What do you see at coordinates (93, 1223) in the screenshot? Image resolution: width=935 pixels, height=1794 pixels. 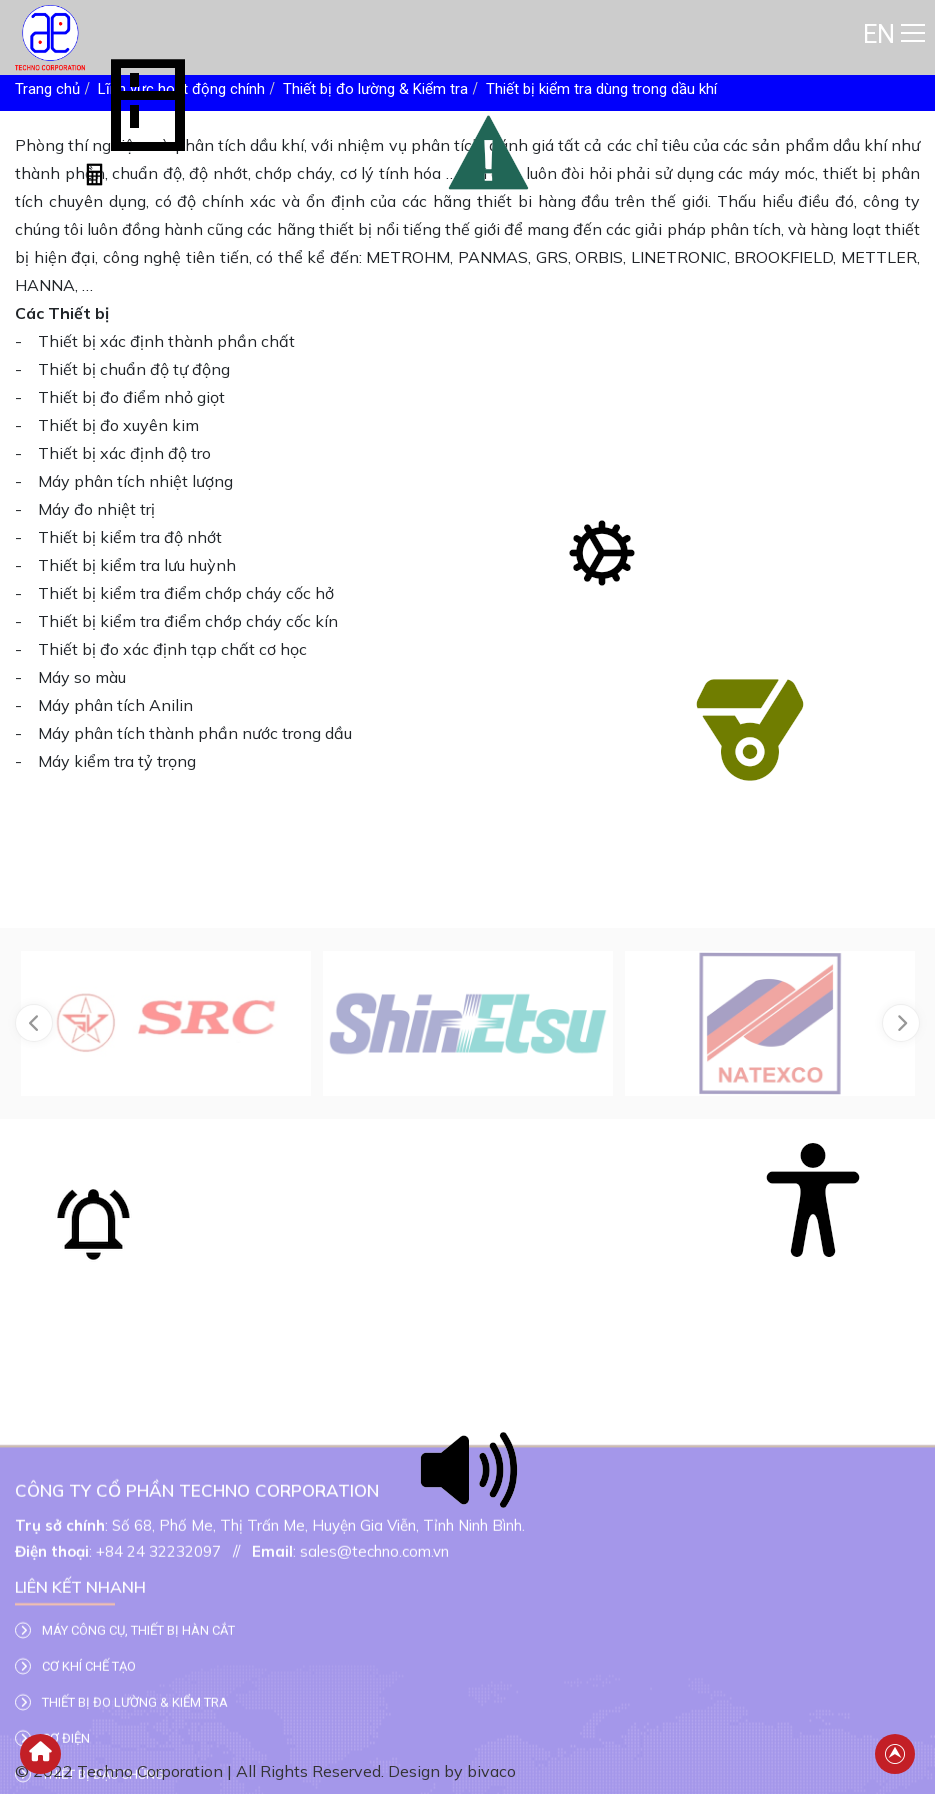 I see `indicates new or active notifications` at bounding box center [93, 1223].